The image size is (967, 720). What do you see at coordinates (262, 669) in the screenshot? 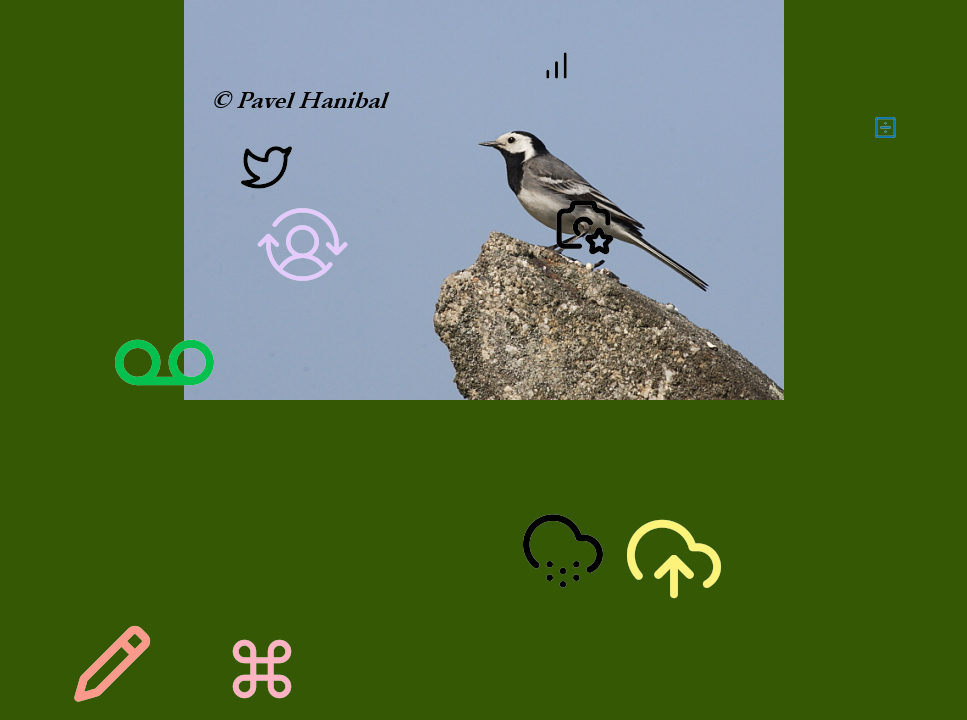
I see `command key shortcut indicator` at bounding box center [262, 669].